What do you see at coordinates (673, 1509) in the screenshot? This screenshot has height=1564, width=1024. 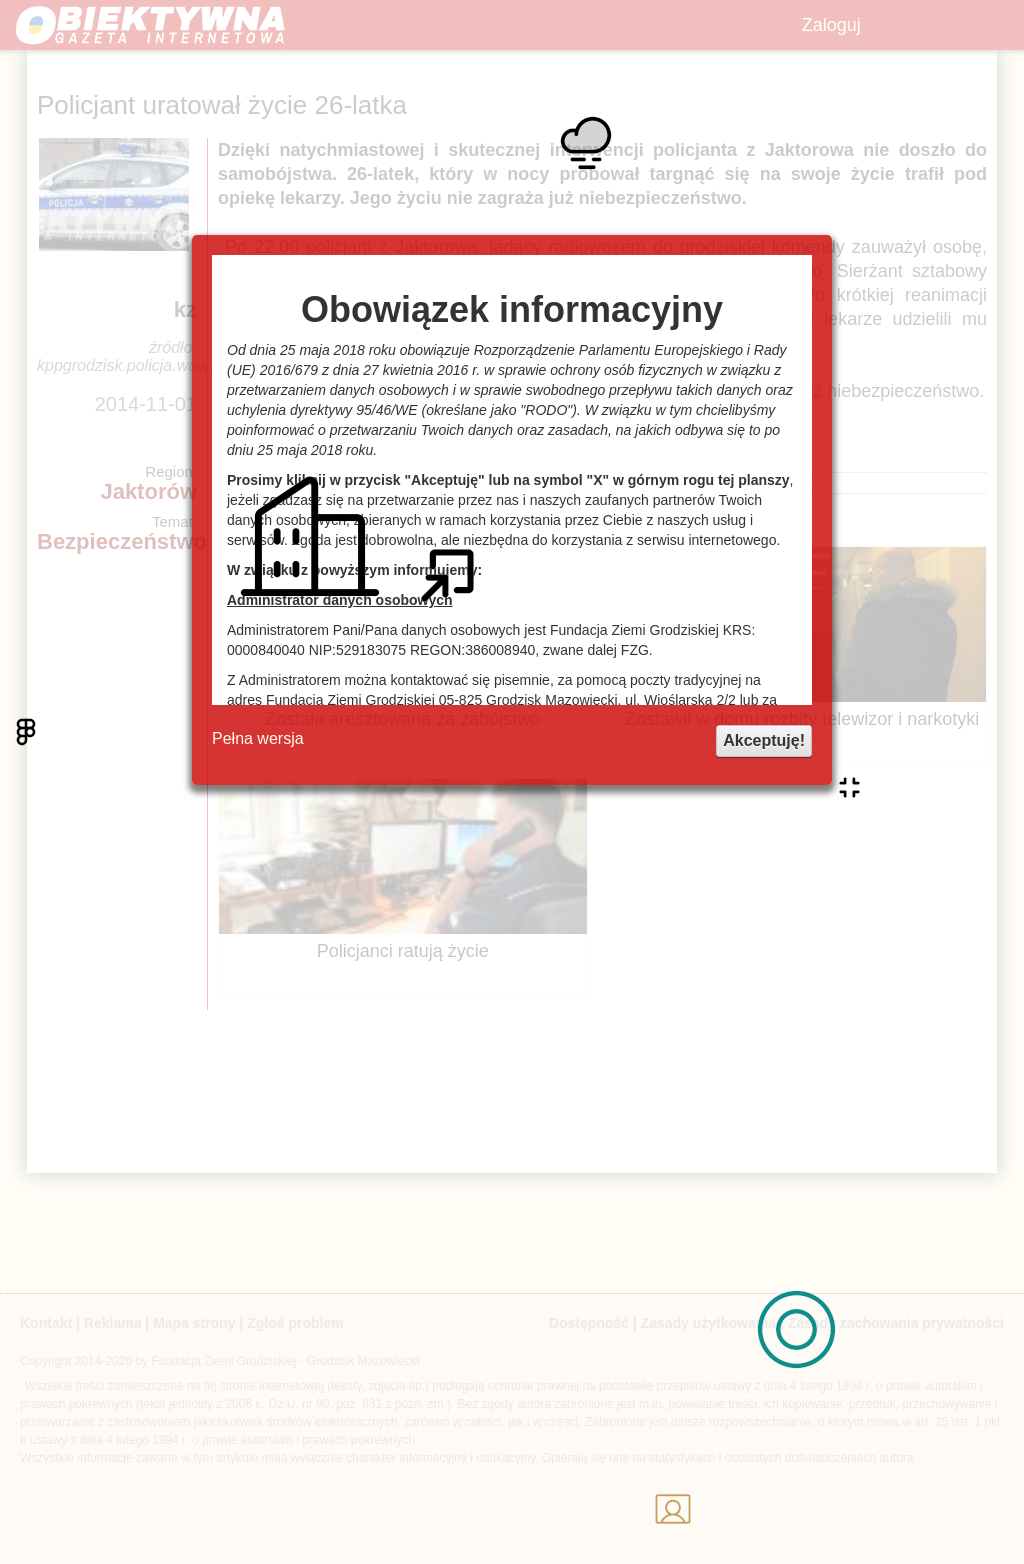 I see `view user profile` at bounding box center [673, 1509].